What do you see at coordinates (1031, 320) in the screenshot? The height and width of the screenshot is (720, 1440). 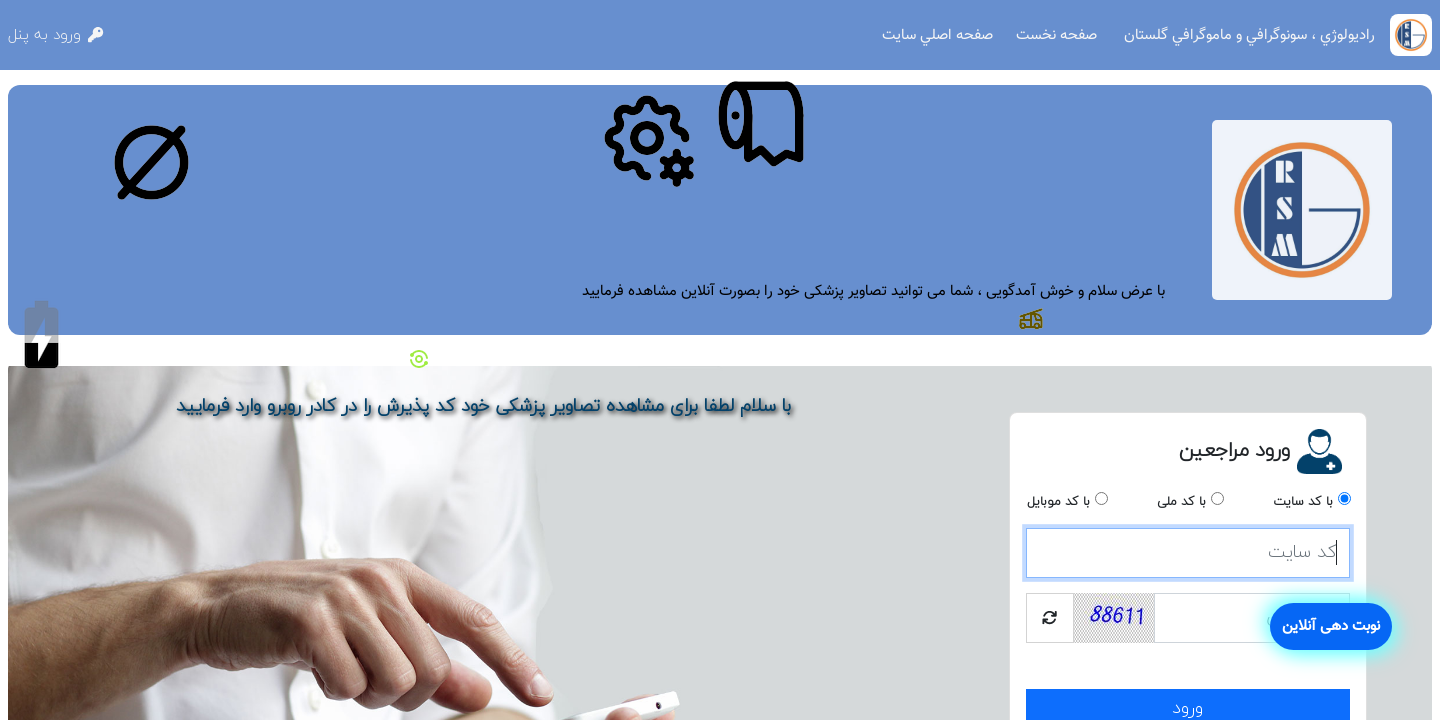 I see `indicates emergency services or fire department` at bounding box center [1031, 320].